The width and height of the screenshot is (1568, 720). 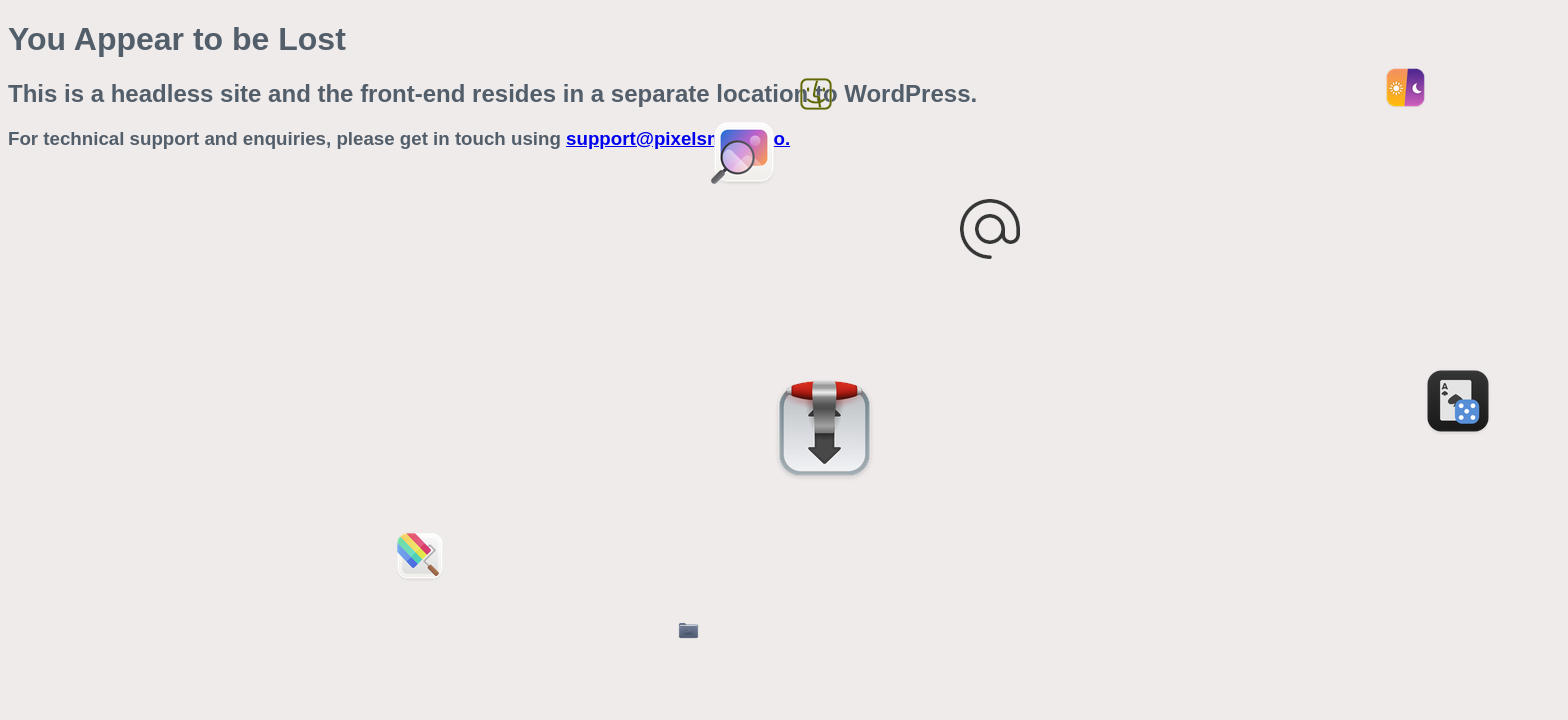 What do you see at coordinates (1458, 401) in the screenshot?
I see `launch tabletop simulator` at bounding box center [1458, 401].